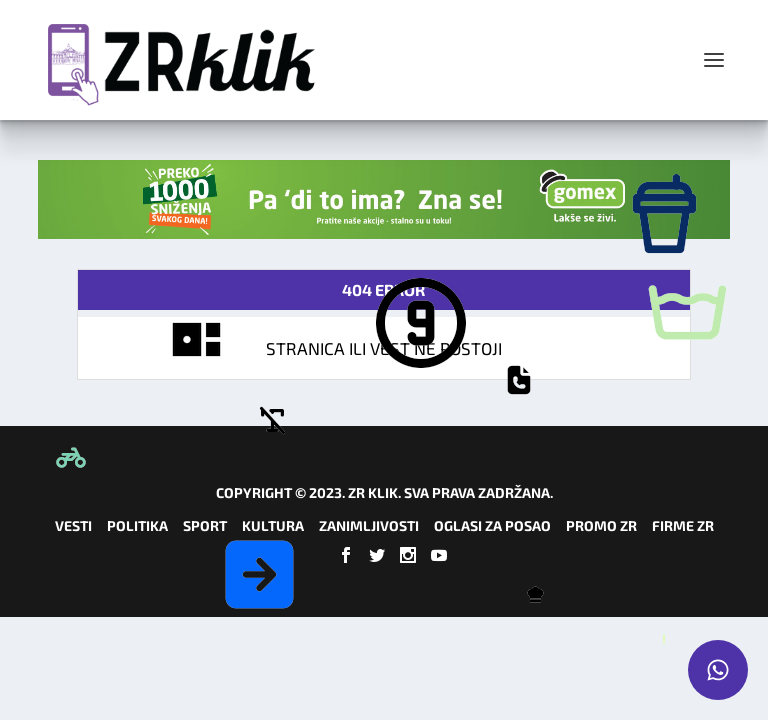 Image resolution: width=768 pixels, height=720 pixels. Describe the element at coordinates (535, 594) in the screenshot. I see `browse recipes or cooking content` at that location.